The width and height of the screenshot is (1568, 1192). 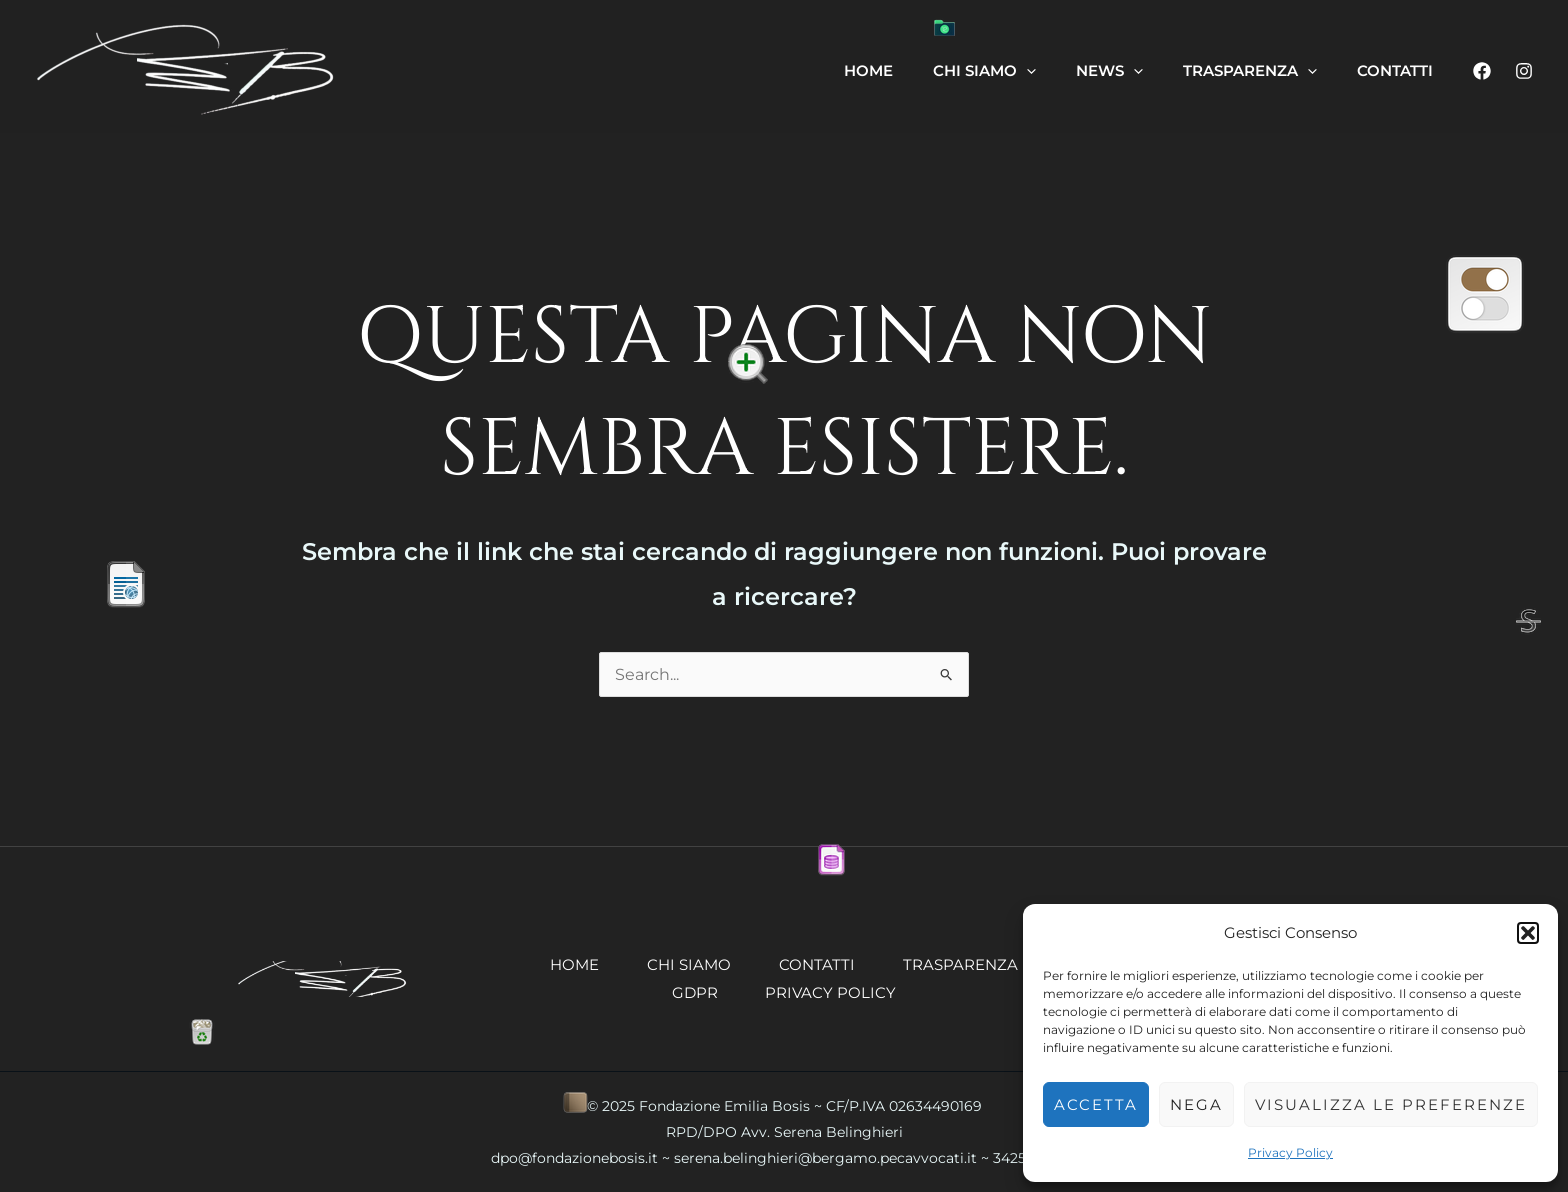 I want to click on open a web template document file, so click(x=126, y=584).